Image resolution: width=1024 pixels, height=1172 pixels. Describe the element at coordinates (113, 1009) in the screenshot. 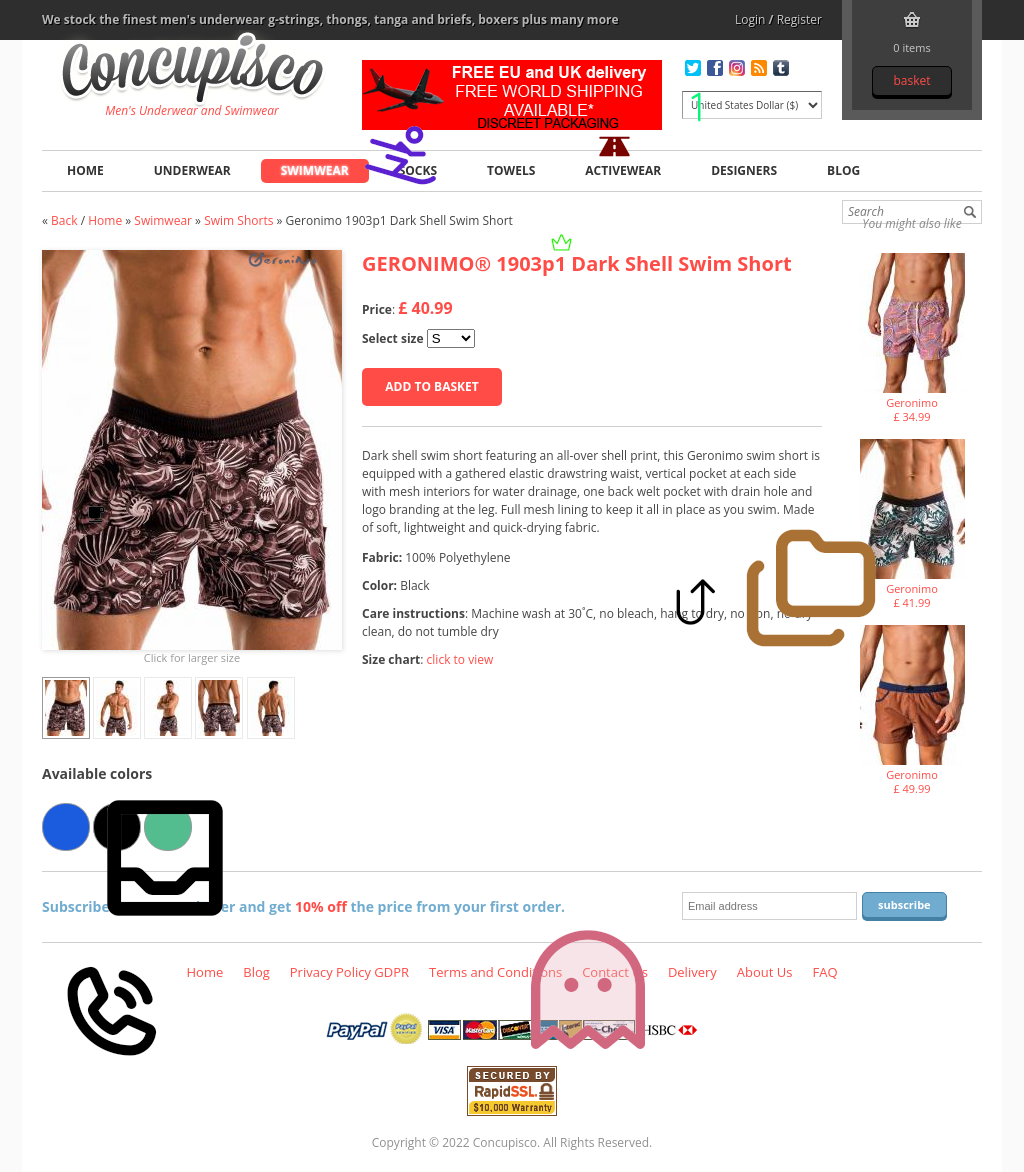

I see `make a phone call` at that location.